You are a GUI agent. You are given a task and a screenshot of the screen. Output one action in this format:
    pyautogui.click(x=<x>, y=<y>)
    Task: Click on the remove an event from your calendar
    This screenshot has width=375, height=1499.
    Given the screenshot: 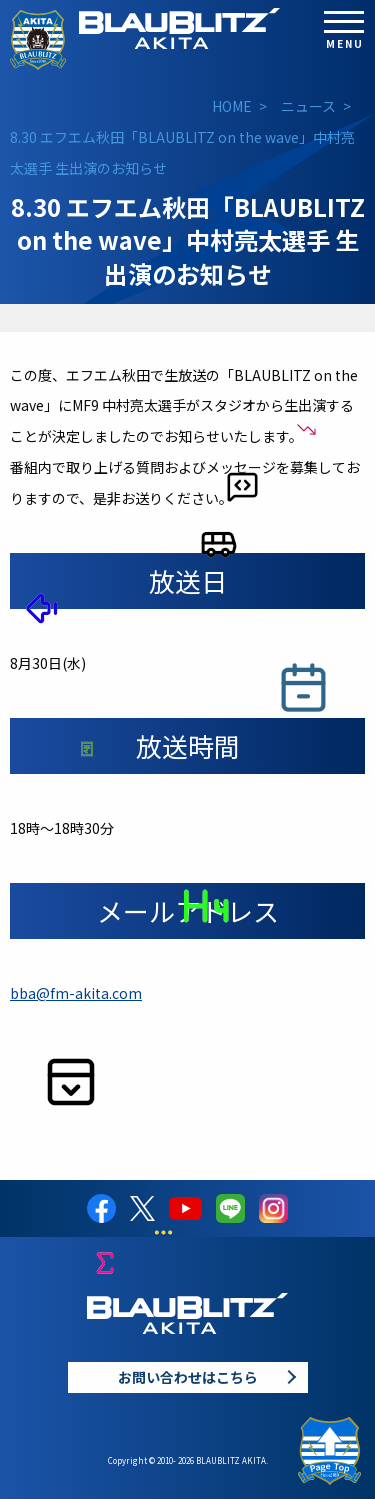 What is the action you would take?
    pyautogui.click(x=303, y=687)
    